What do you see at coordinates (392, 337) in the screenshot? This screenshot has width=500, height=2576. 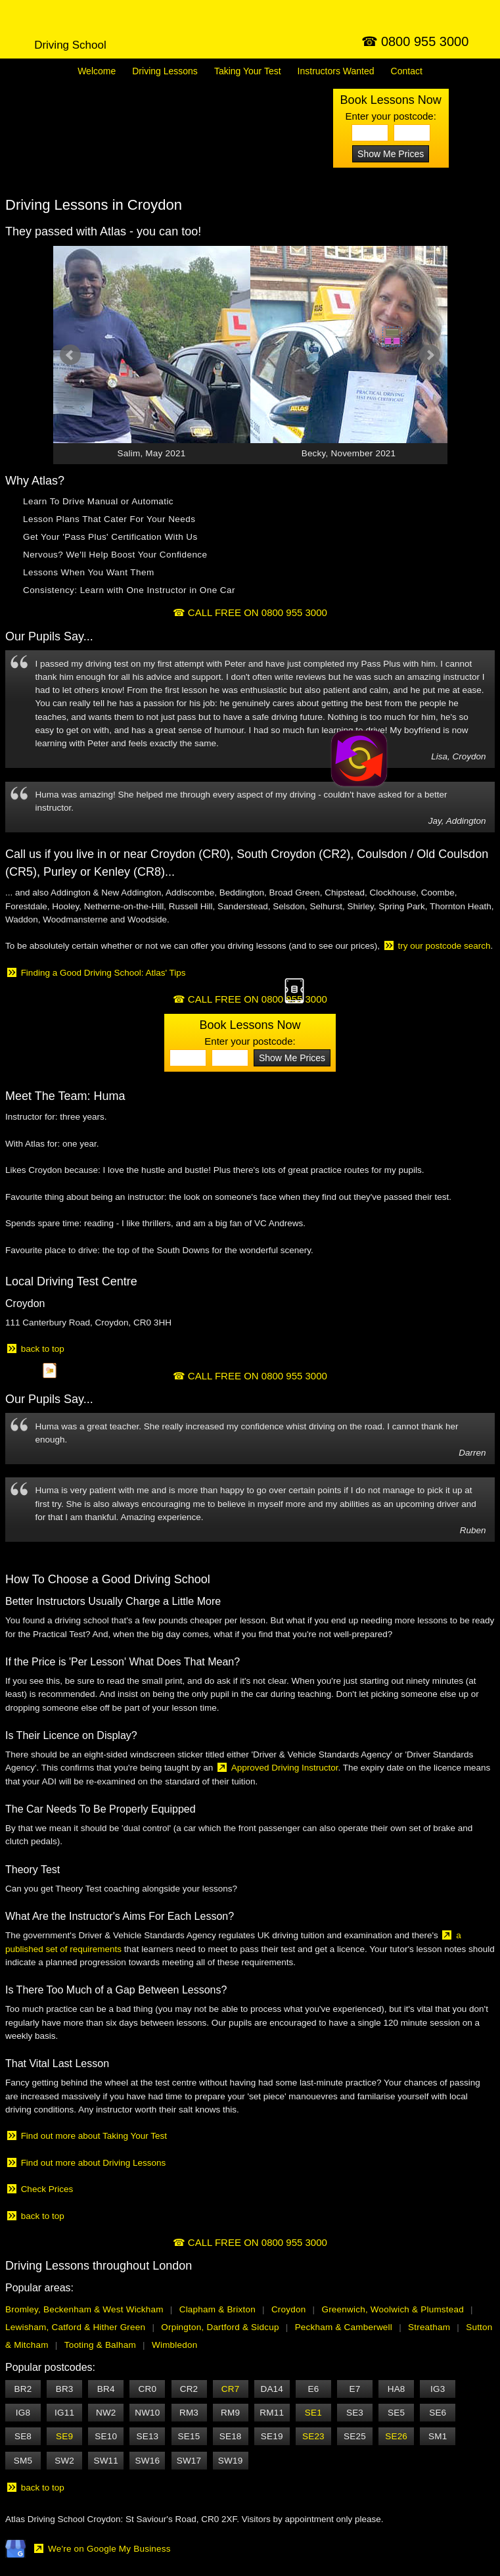 I see `select all items in the current view` at bounding box center [392, 337].